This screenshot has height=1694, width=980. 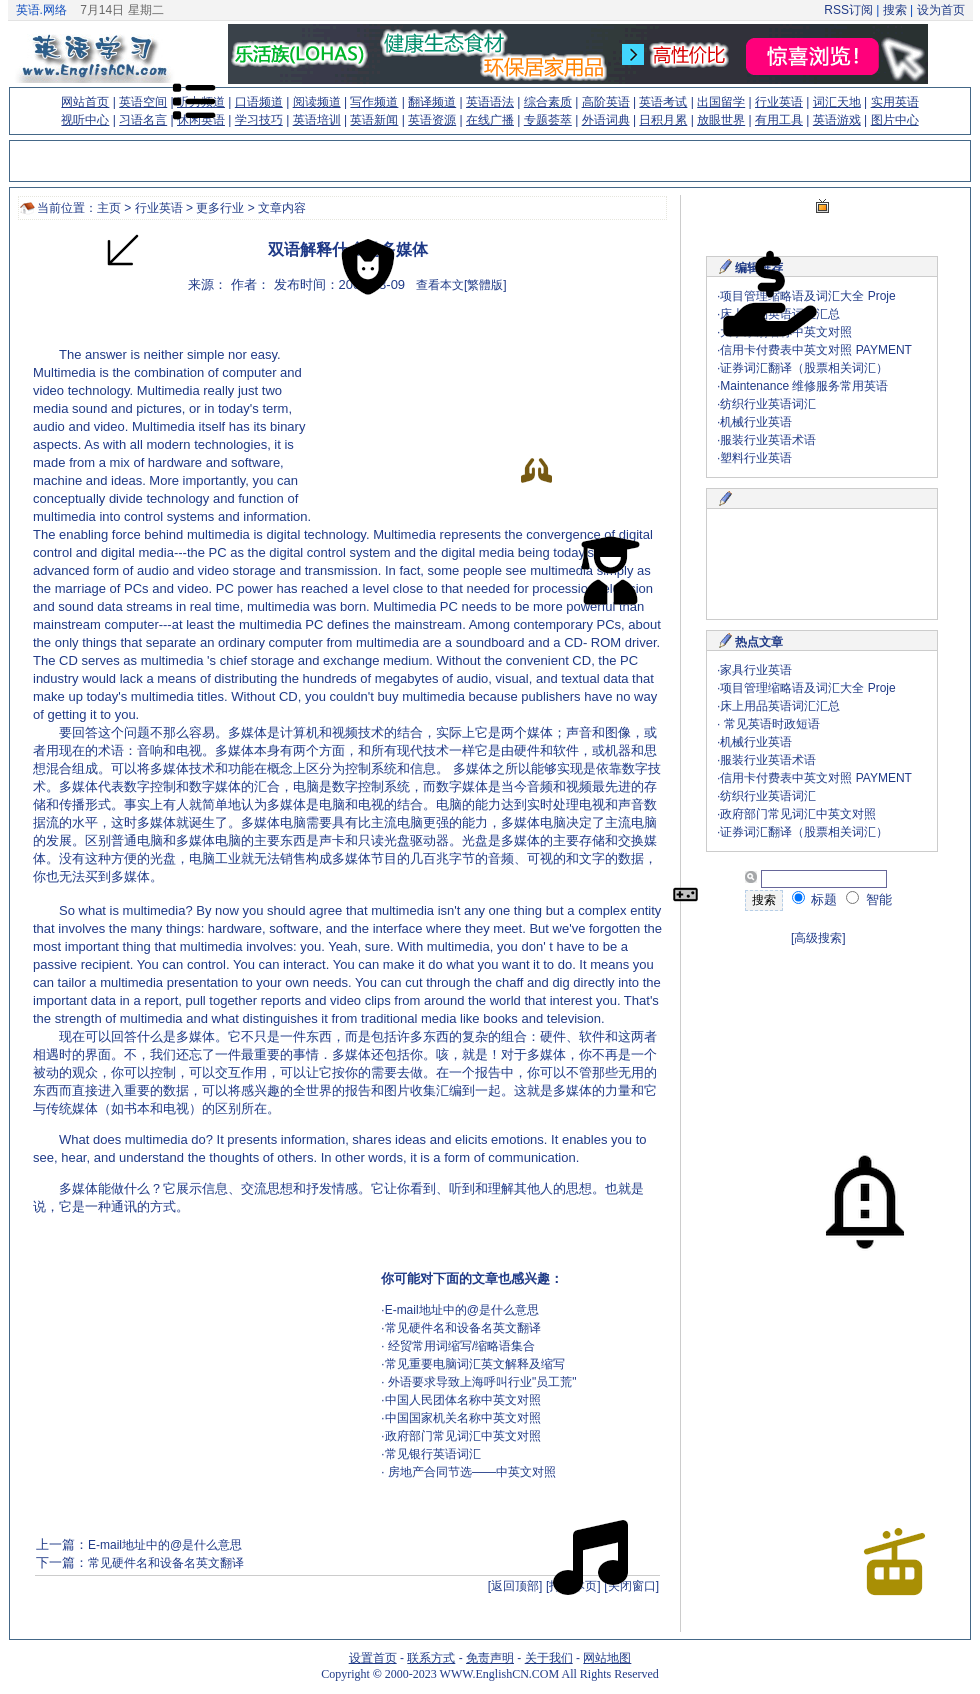 I want to click on navigate to previous or lower-left content, so click(x=123, y=250).